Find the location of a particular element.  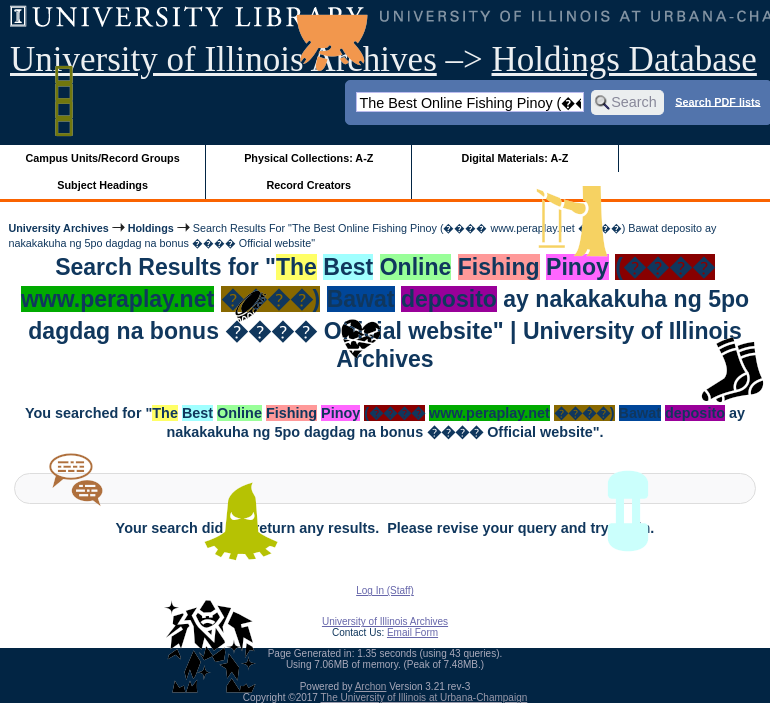

indicates a healing or mending heart status is located at coordinates (361, 339).